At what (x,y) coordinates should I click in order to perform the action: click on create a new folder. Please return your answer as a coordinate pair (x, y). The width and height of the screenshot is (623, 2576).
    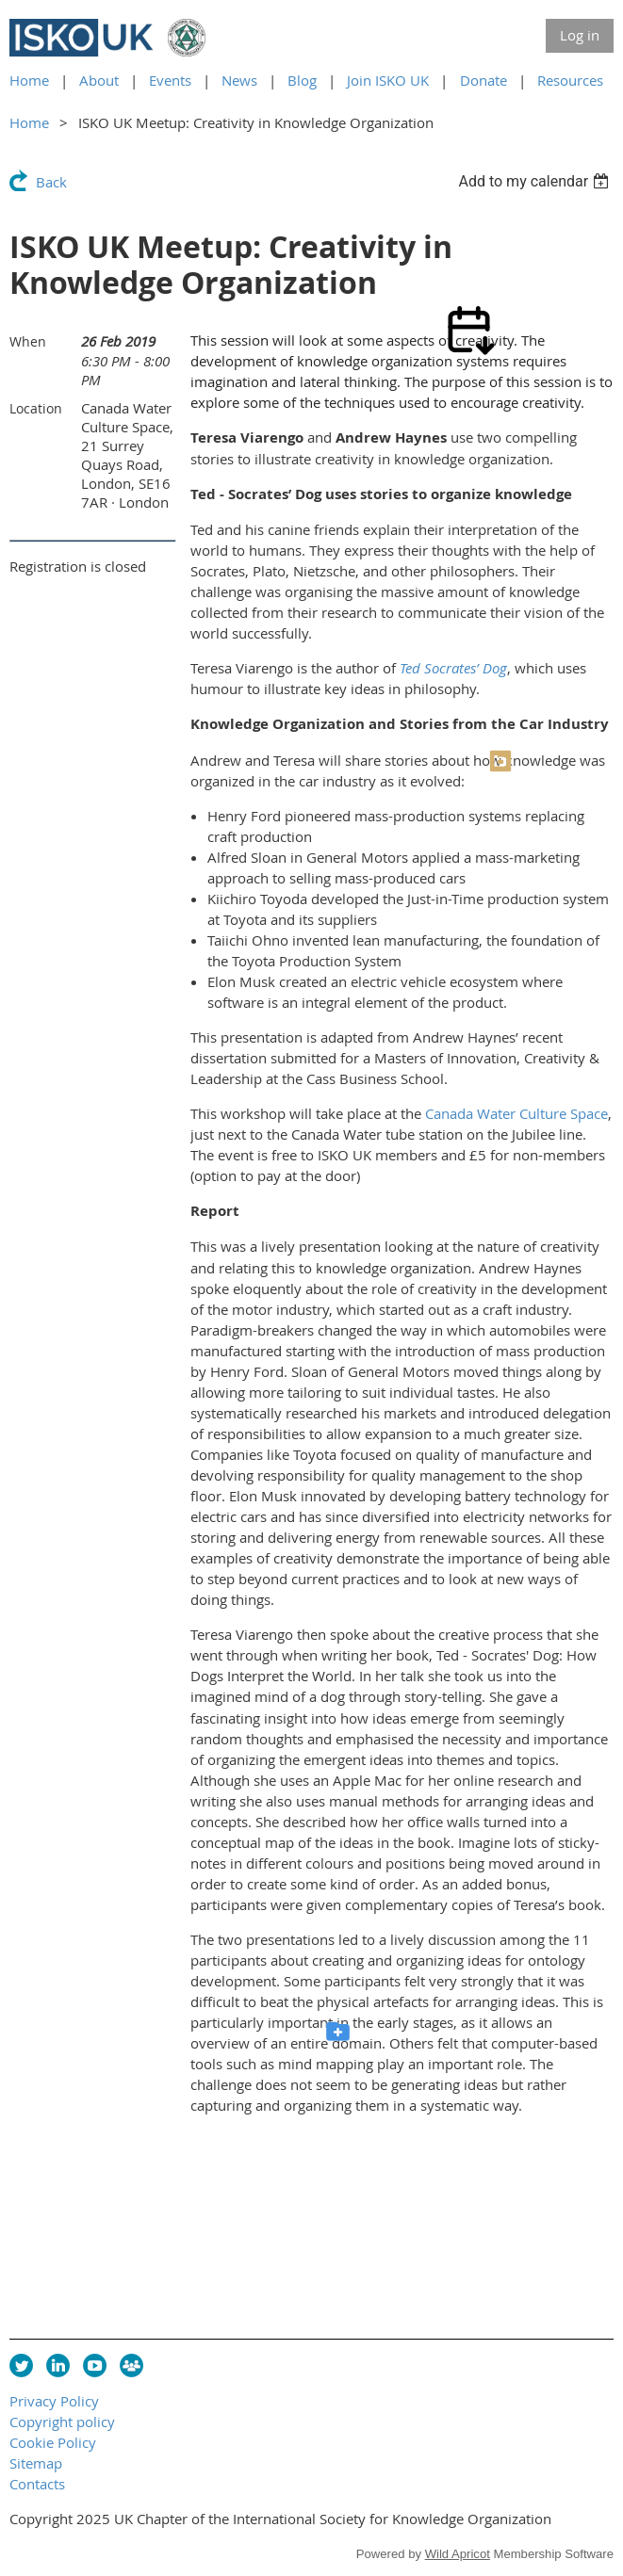
    Looking at the image, I should click on (337, 2032).